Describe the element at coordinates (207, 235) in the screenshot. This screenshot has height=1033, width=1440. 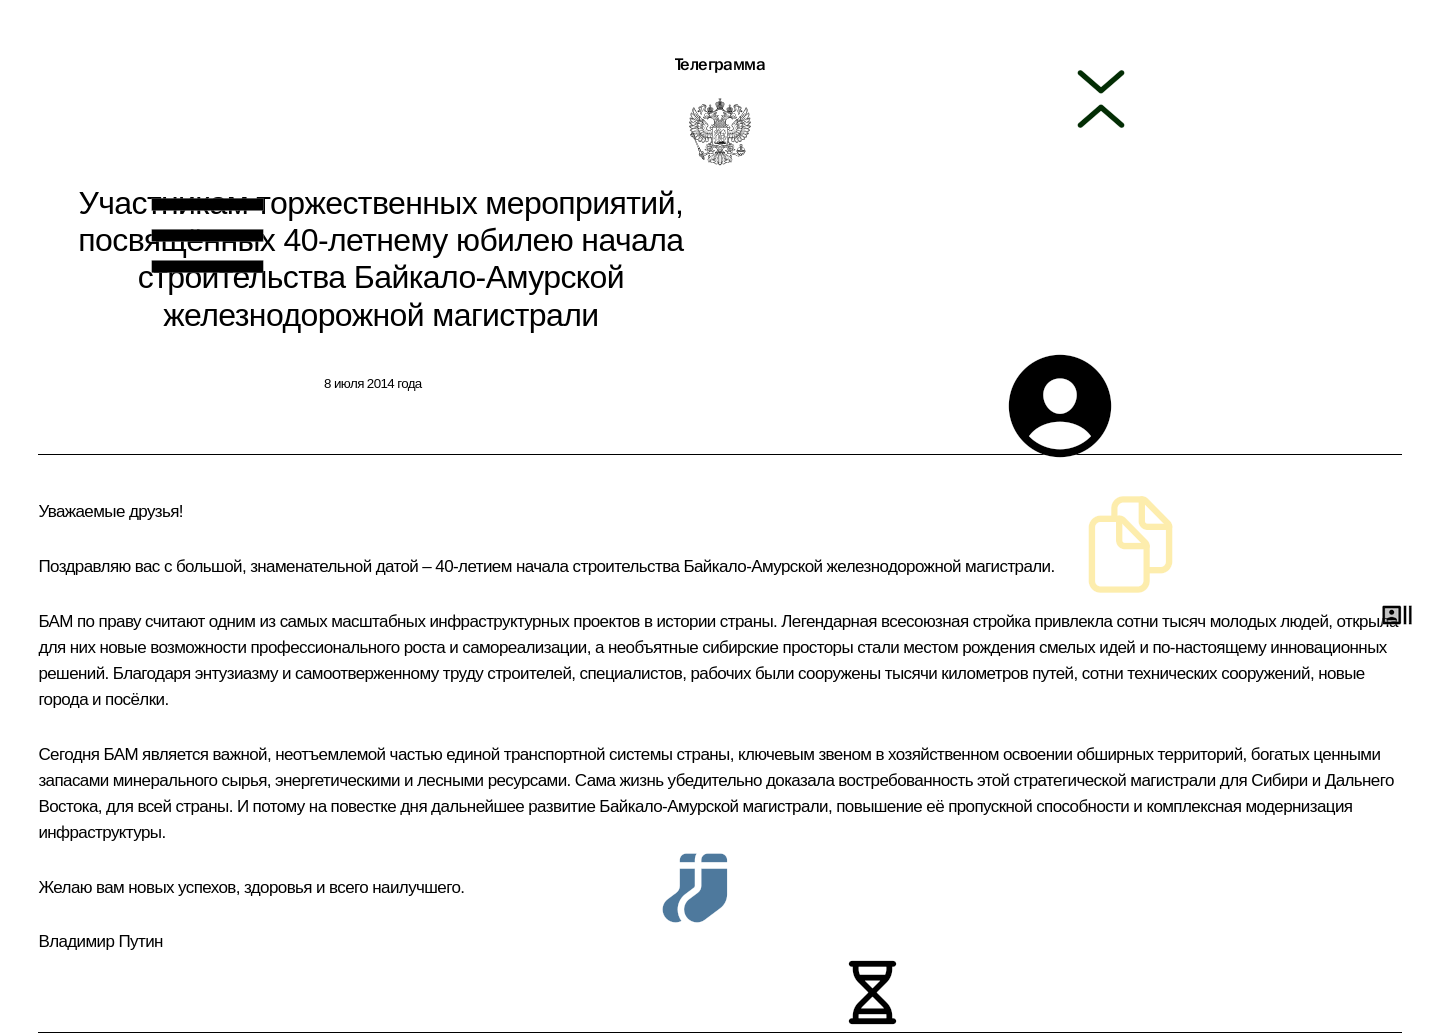
I see `open navigation menu` at that location.